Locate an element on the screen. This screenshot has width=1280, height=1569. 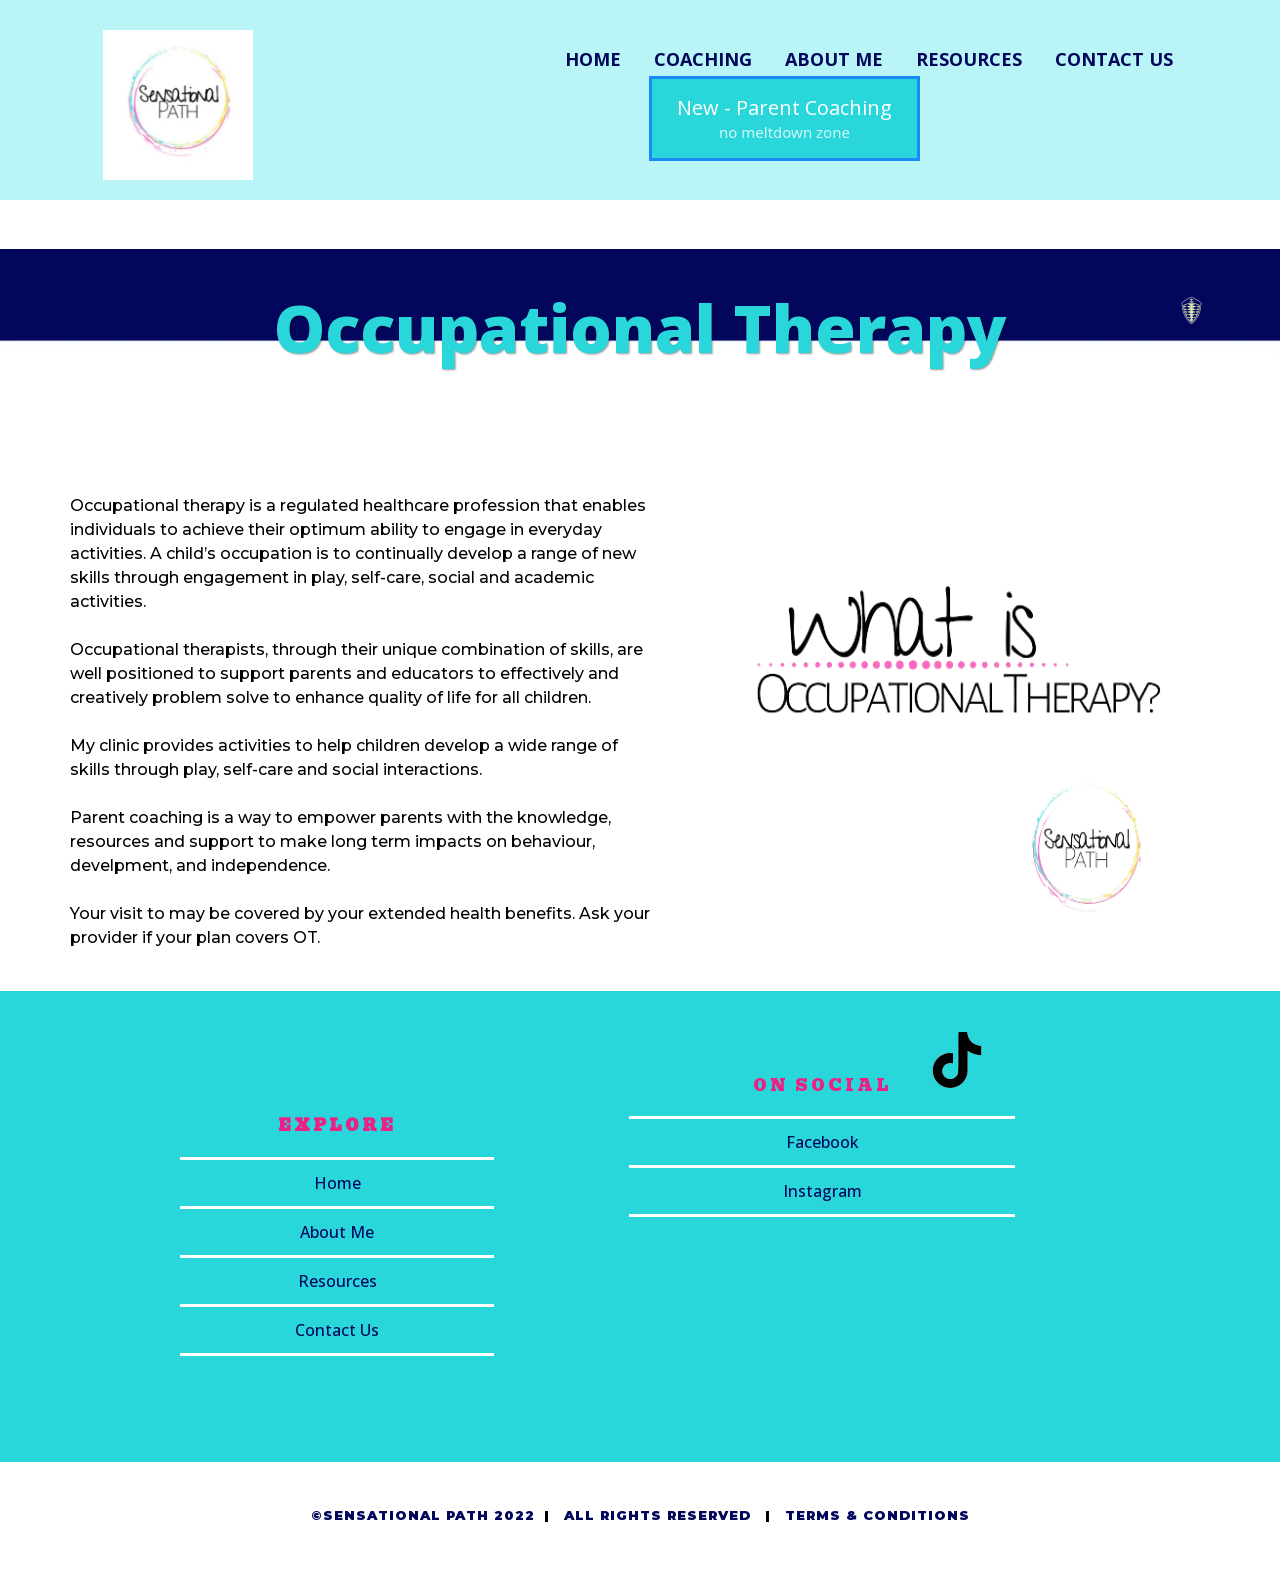
visit the Koenigsegg website or app is located at coordinates (1191, 310).